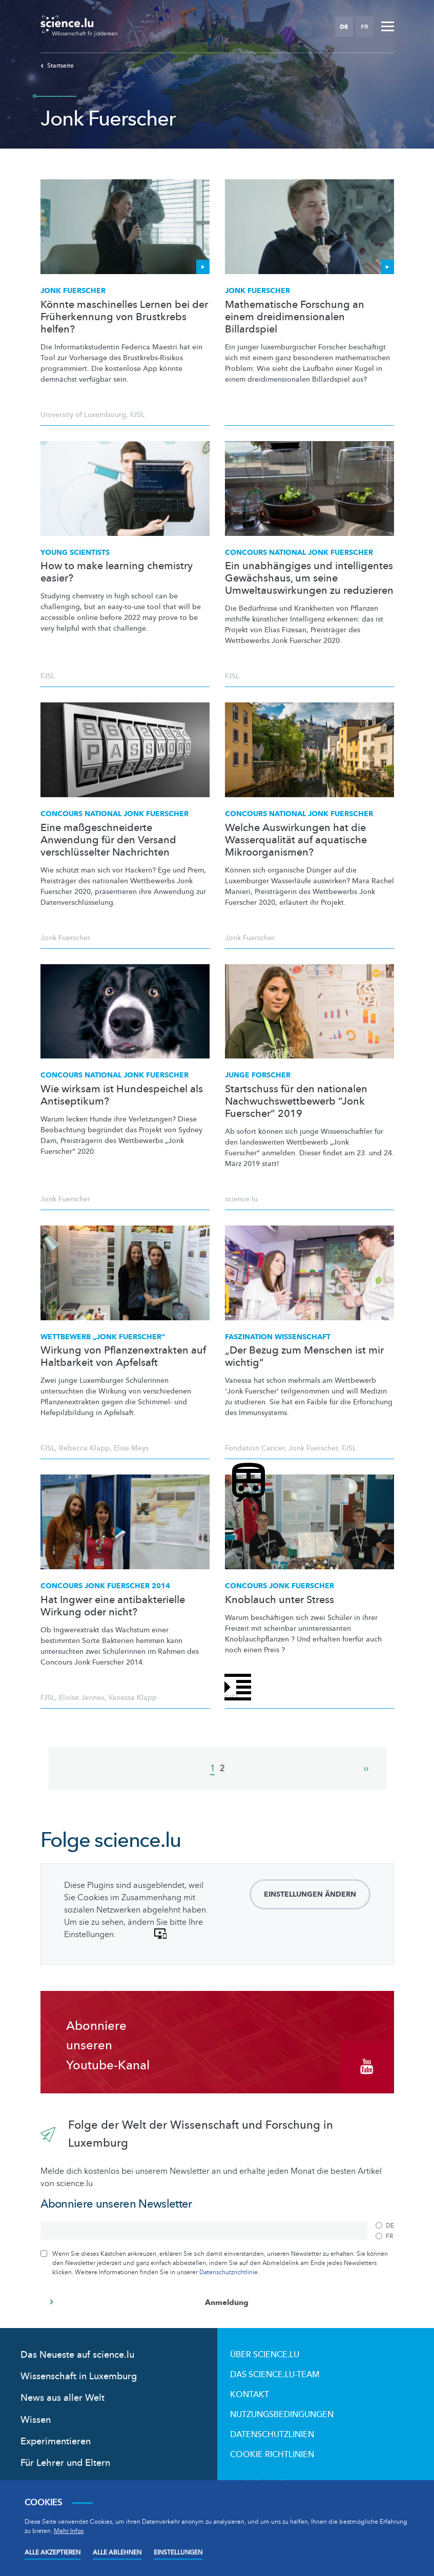 This screenshot has height=2576, width=434. Describe the element at coordinates (238, 1687) in the screenshot. I see `increase text indentation` at that location.